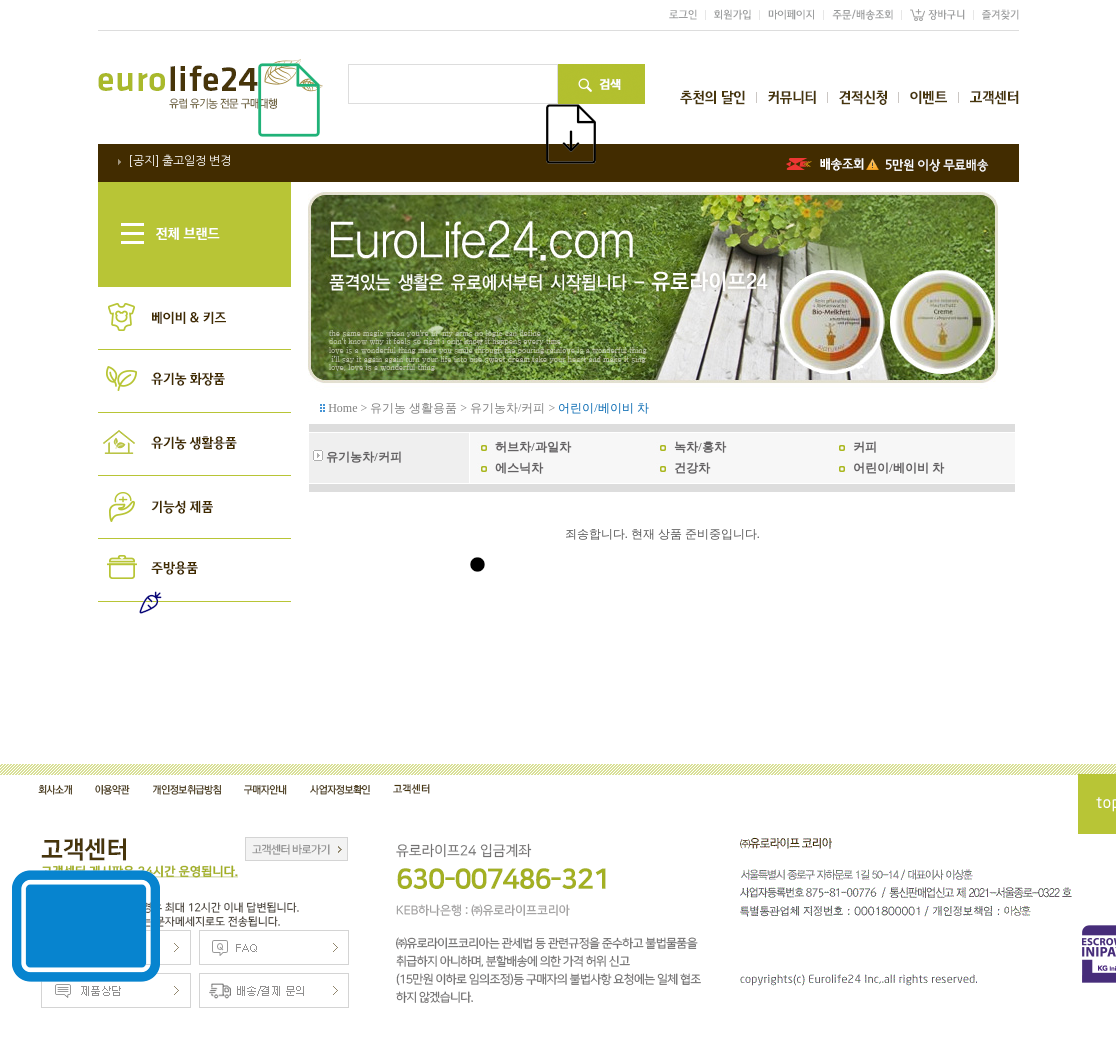 This screenshot has height=1047, width=1116. I want to click on browse vegetable or produce category, so click(150, 603).